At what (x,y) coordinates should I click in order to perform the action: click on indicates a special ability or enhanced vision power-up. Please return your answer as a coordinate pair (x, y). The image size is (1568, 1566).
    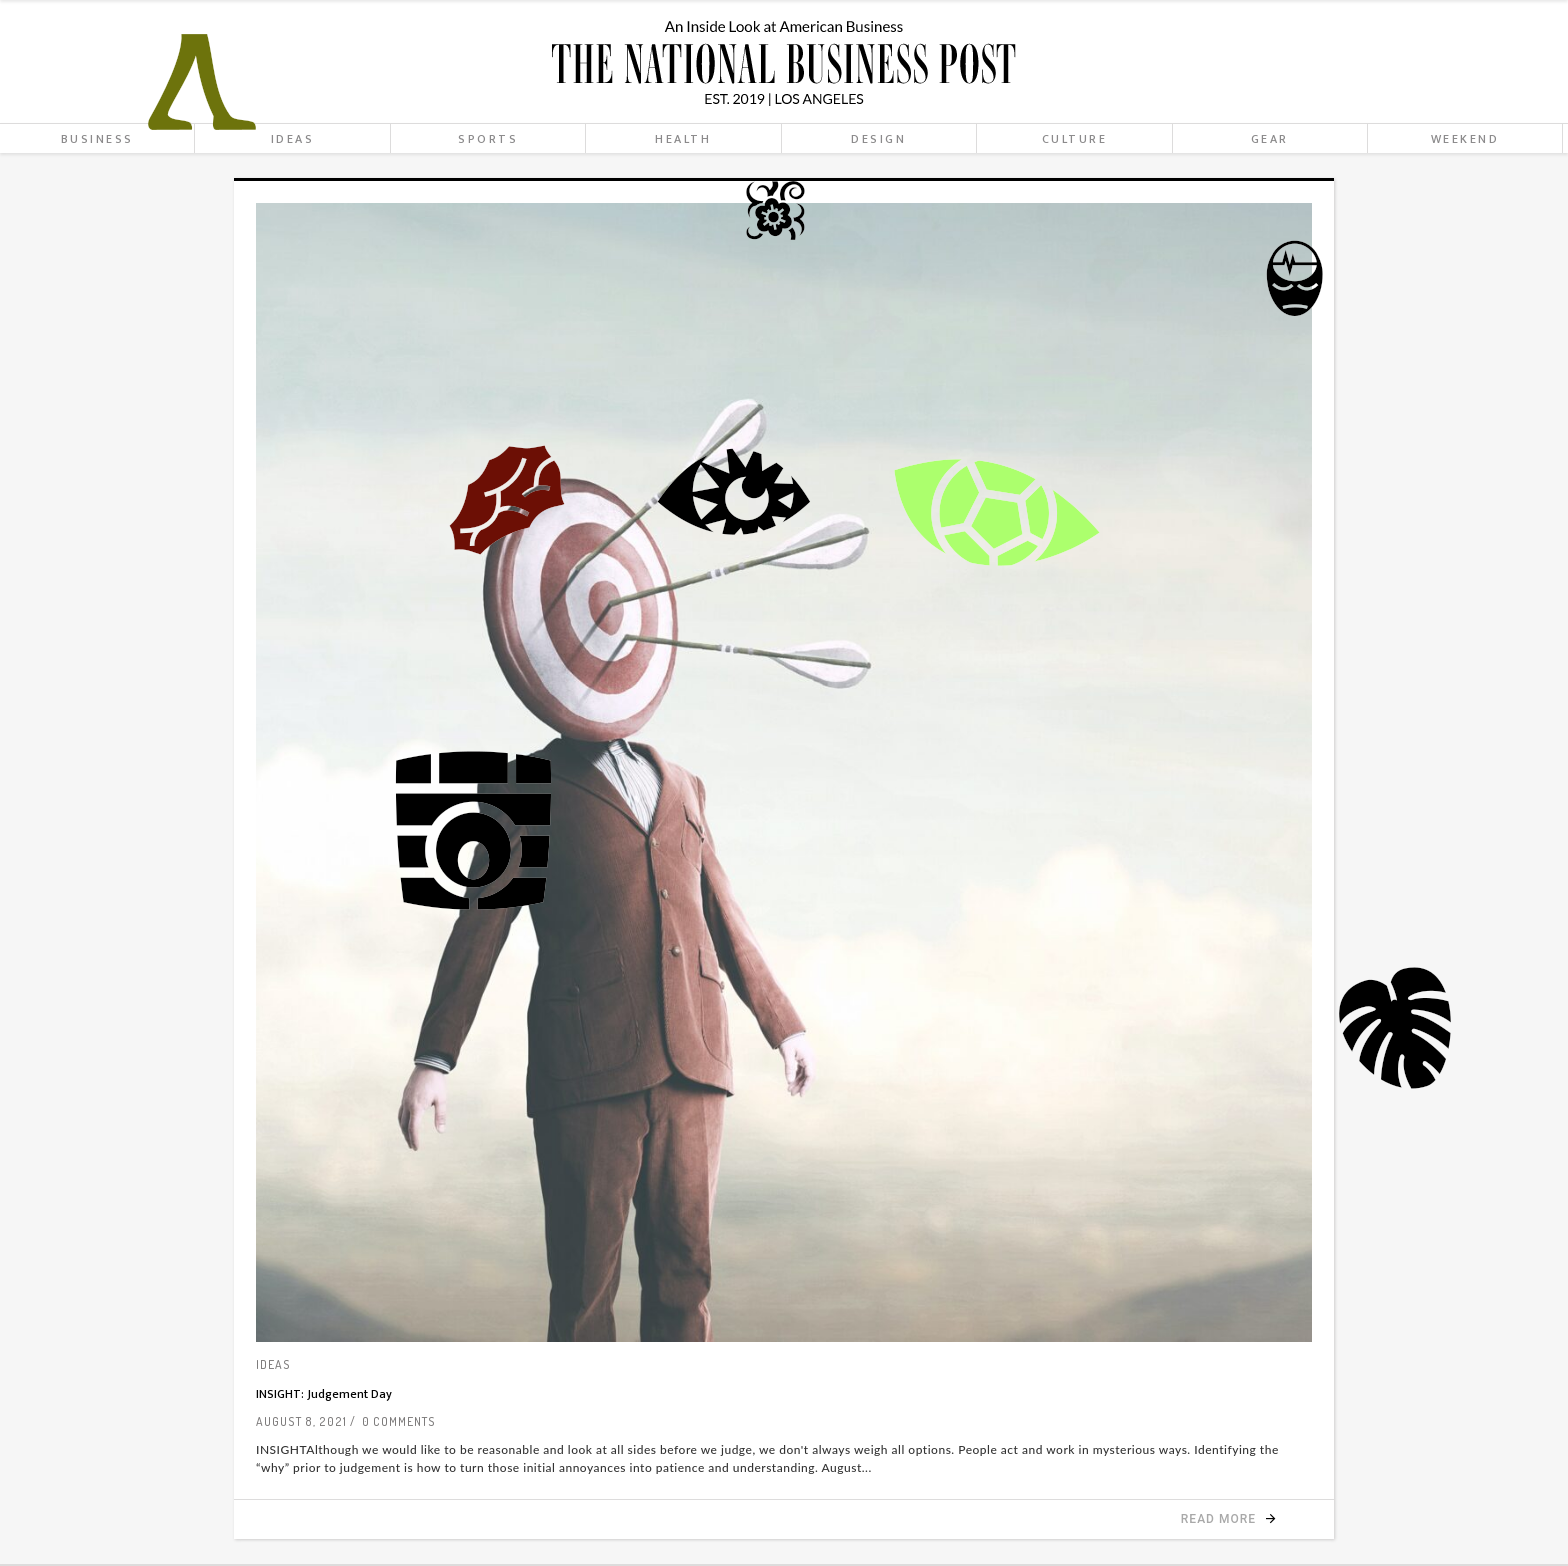
    Looking at the image, I should click on (733, 499).